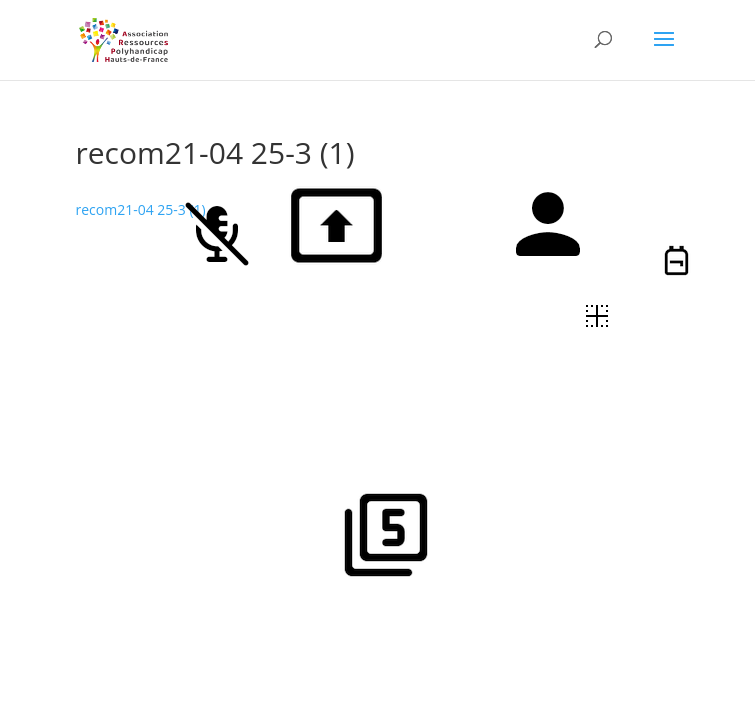 This screenshot has width=755, height=720. Describe the element at coordinates (386, 535) in the screenshot. I see `indicates 5 items or layers selected` at that location.